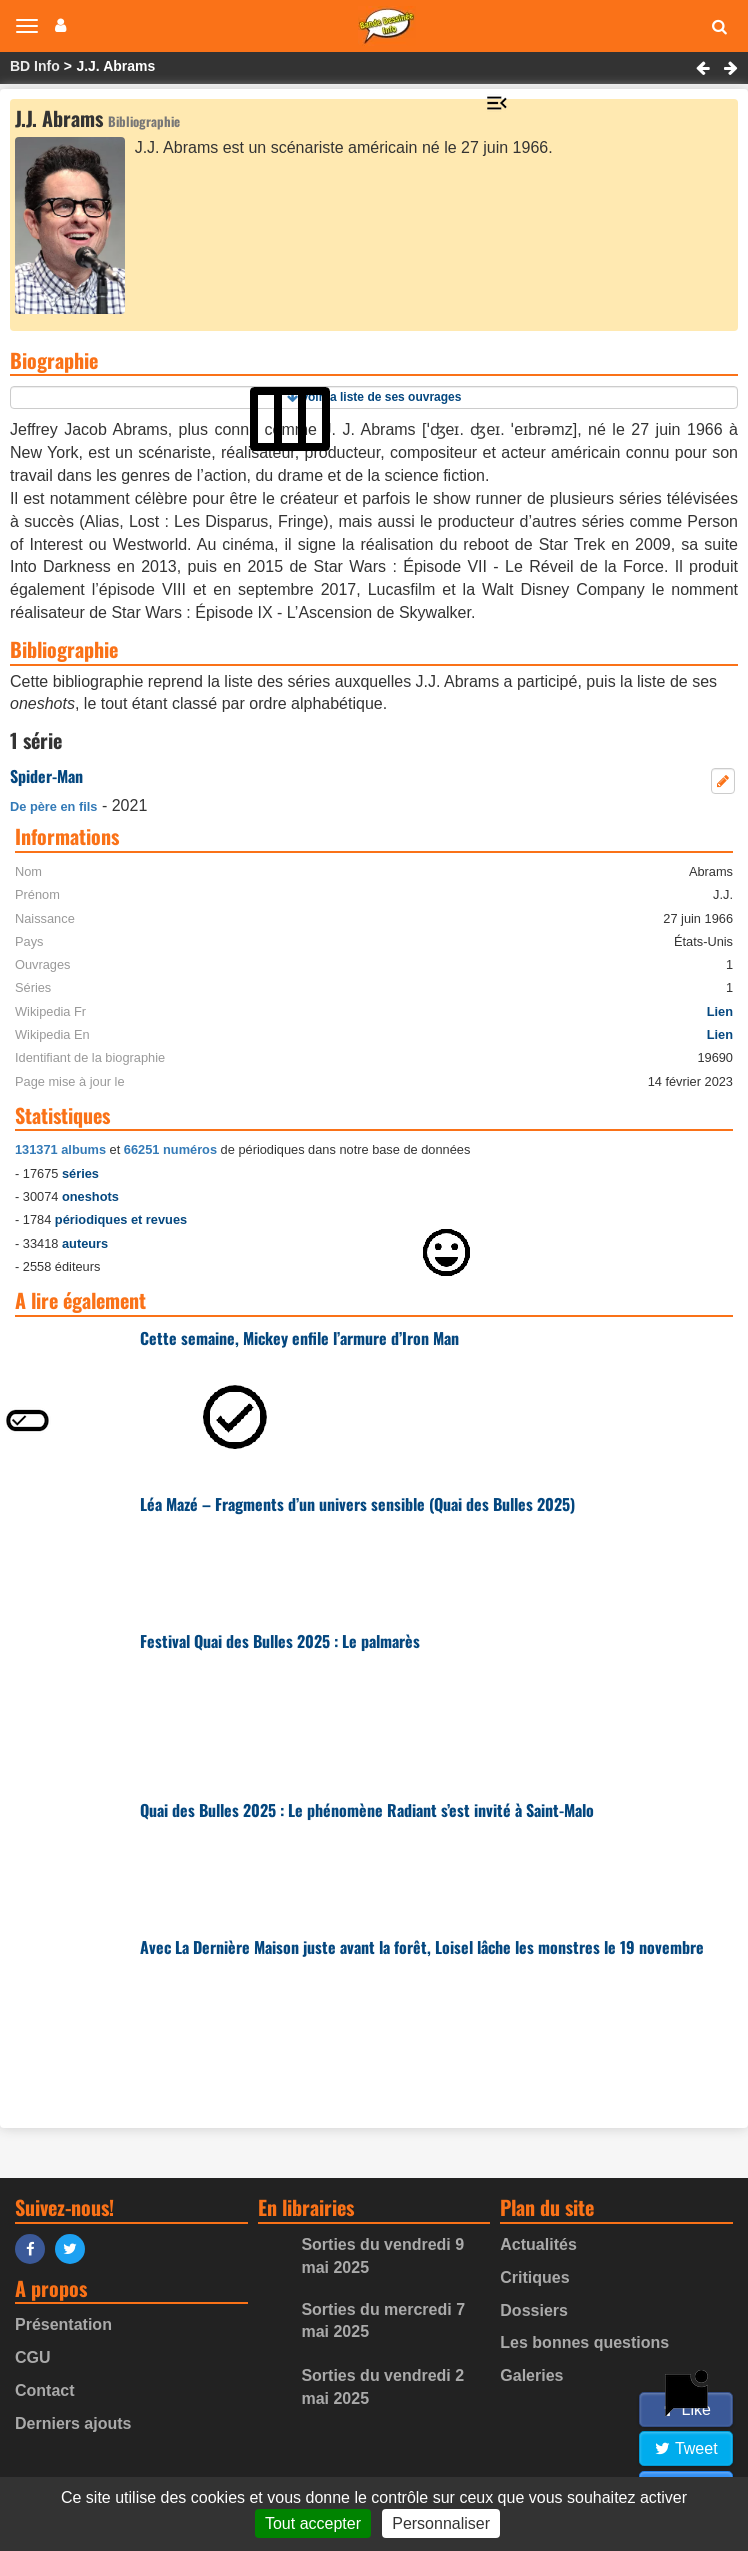  Describe the element at coordinates (290, 419) in the screenshot. I see `switch to week view in calendar` at that location.